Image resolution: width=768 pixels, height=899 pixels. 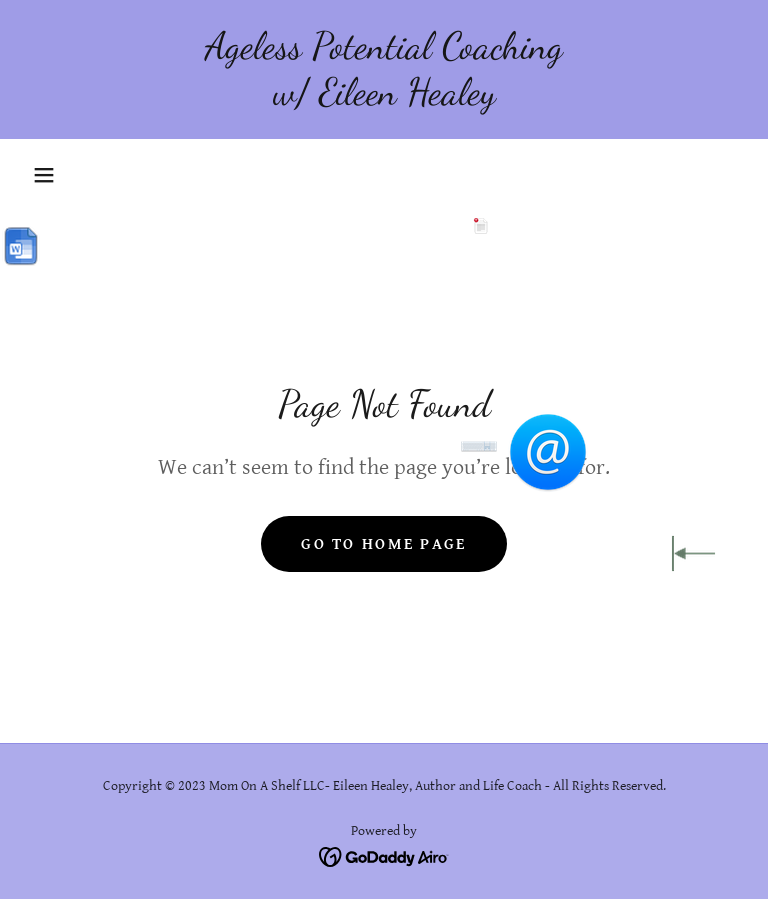 What do you see at coordinates (548, 452) in the screenshot?
I see `manage your internet accounts` at bounding box center [548, 452].